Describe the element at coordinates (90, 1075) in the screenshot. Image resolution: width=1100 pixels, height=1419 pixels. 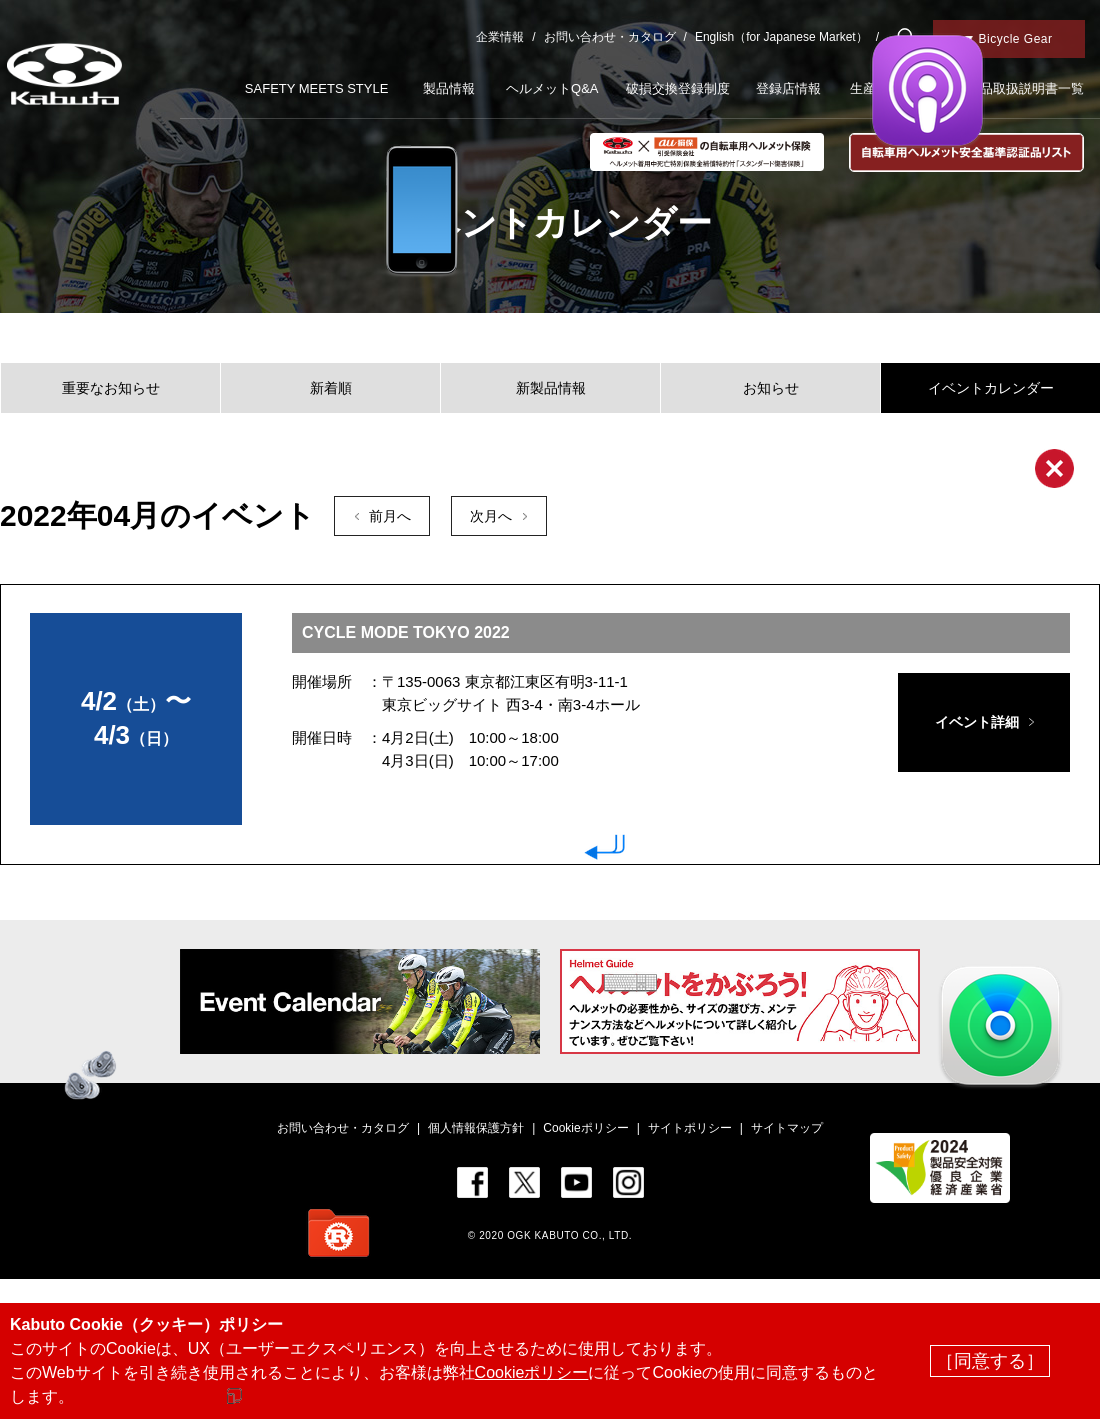
I see `connect beats wireless earbuds` at that location.